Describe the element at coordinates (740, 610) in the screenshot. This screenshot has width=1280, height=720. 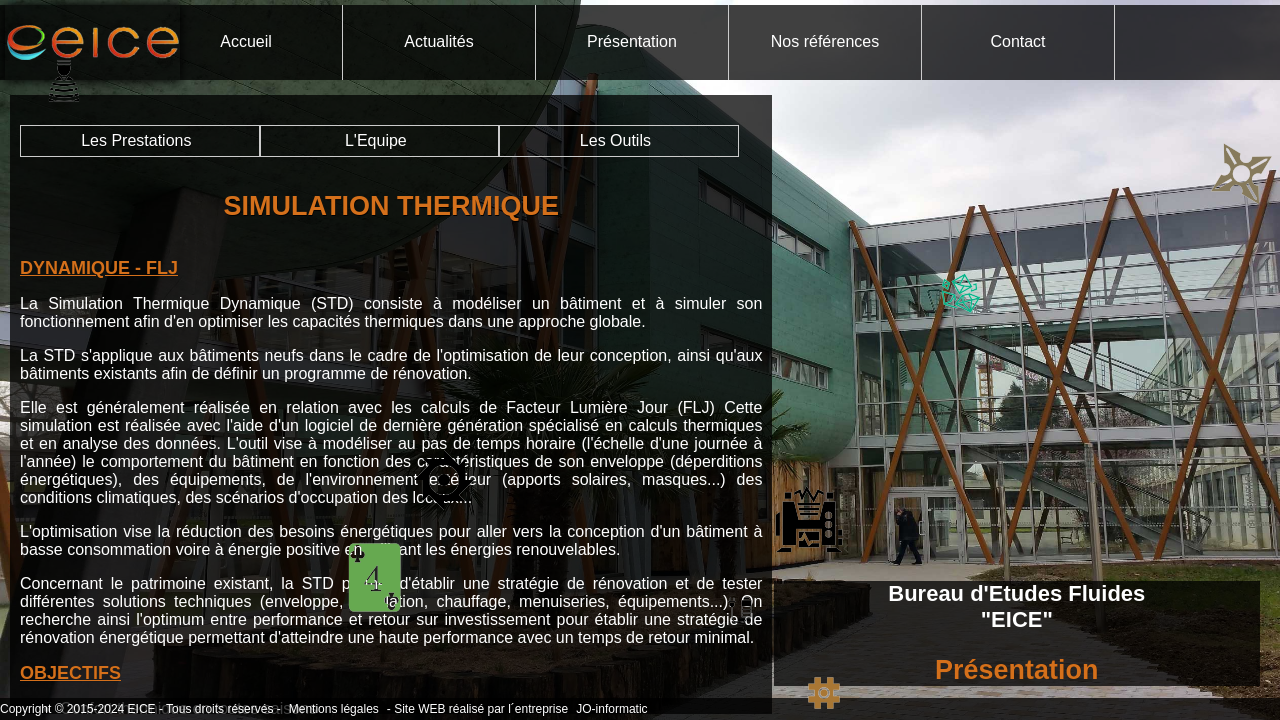
I see `device is currently charging` at that location.